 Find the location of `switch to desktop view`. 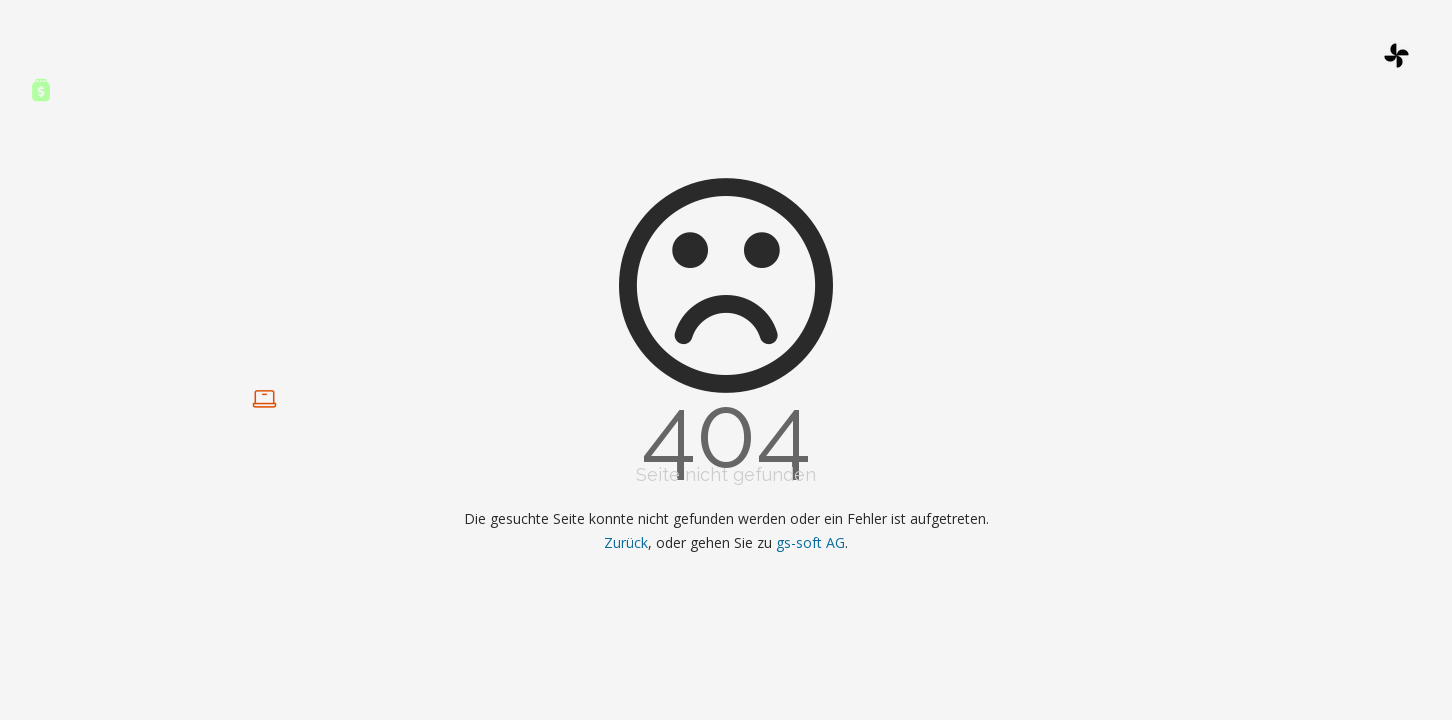

switch to desktop view is located at coordinates (264, 398).